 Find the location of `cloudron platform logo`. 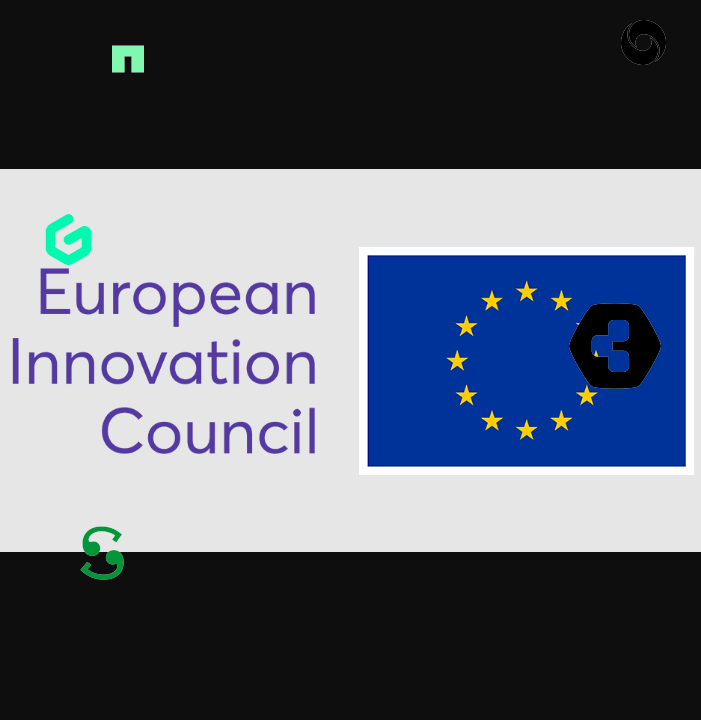

cloudron platform logo is located at coordinates (615, 346).